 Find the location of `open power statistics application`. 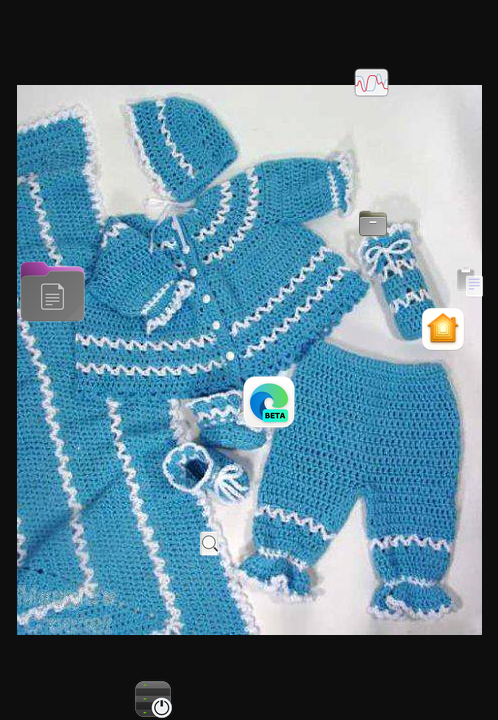

open power statistics application is located at coordinates (371, 82).